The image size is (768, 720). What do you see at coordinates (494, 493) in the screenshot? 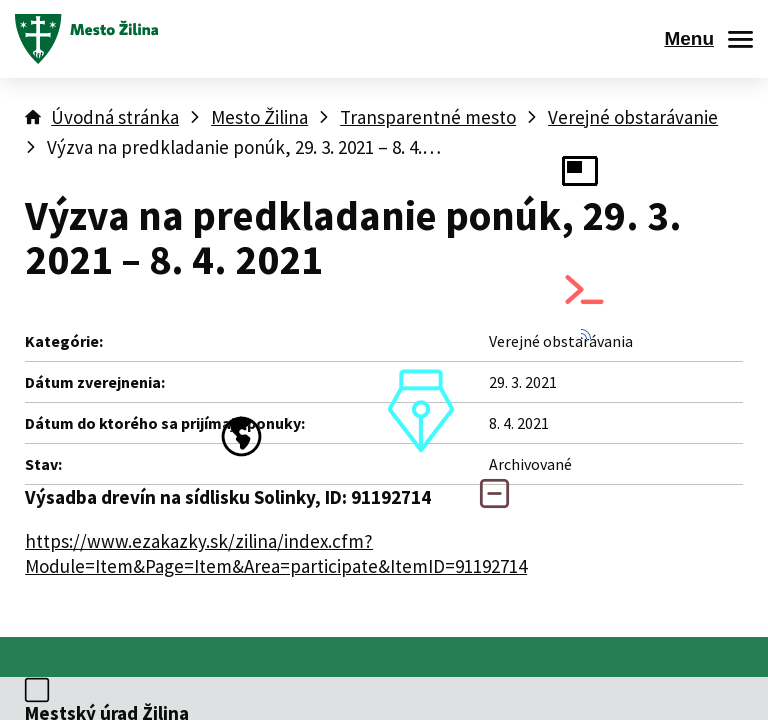
I see `remove an item from a list or selection` at bounding box center [494, 493].